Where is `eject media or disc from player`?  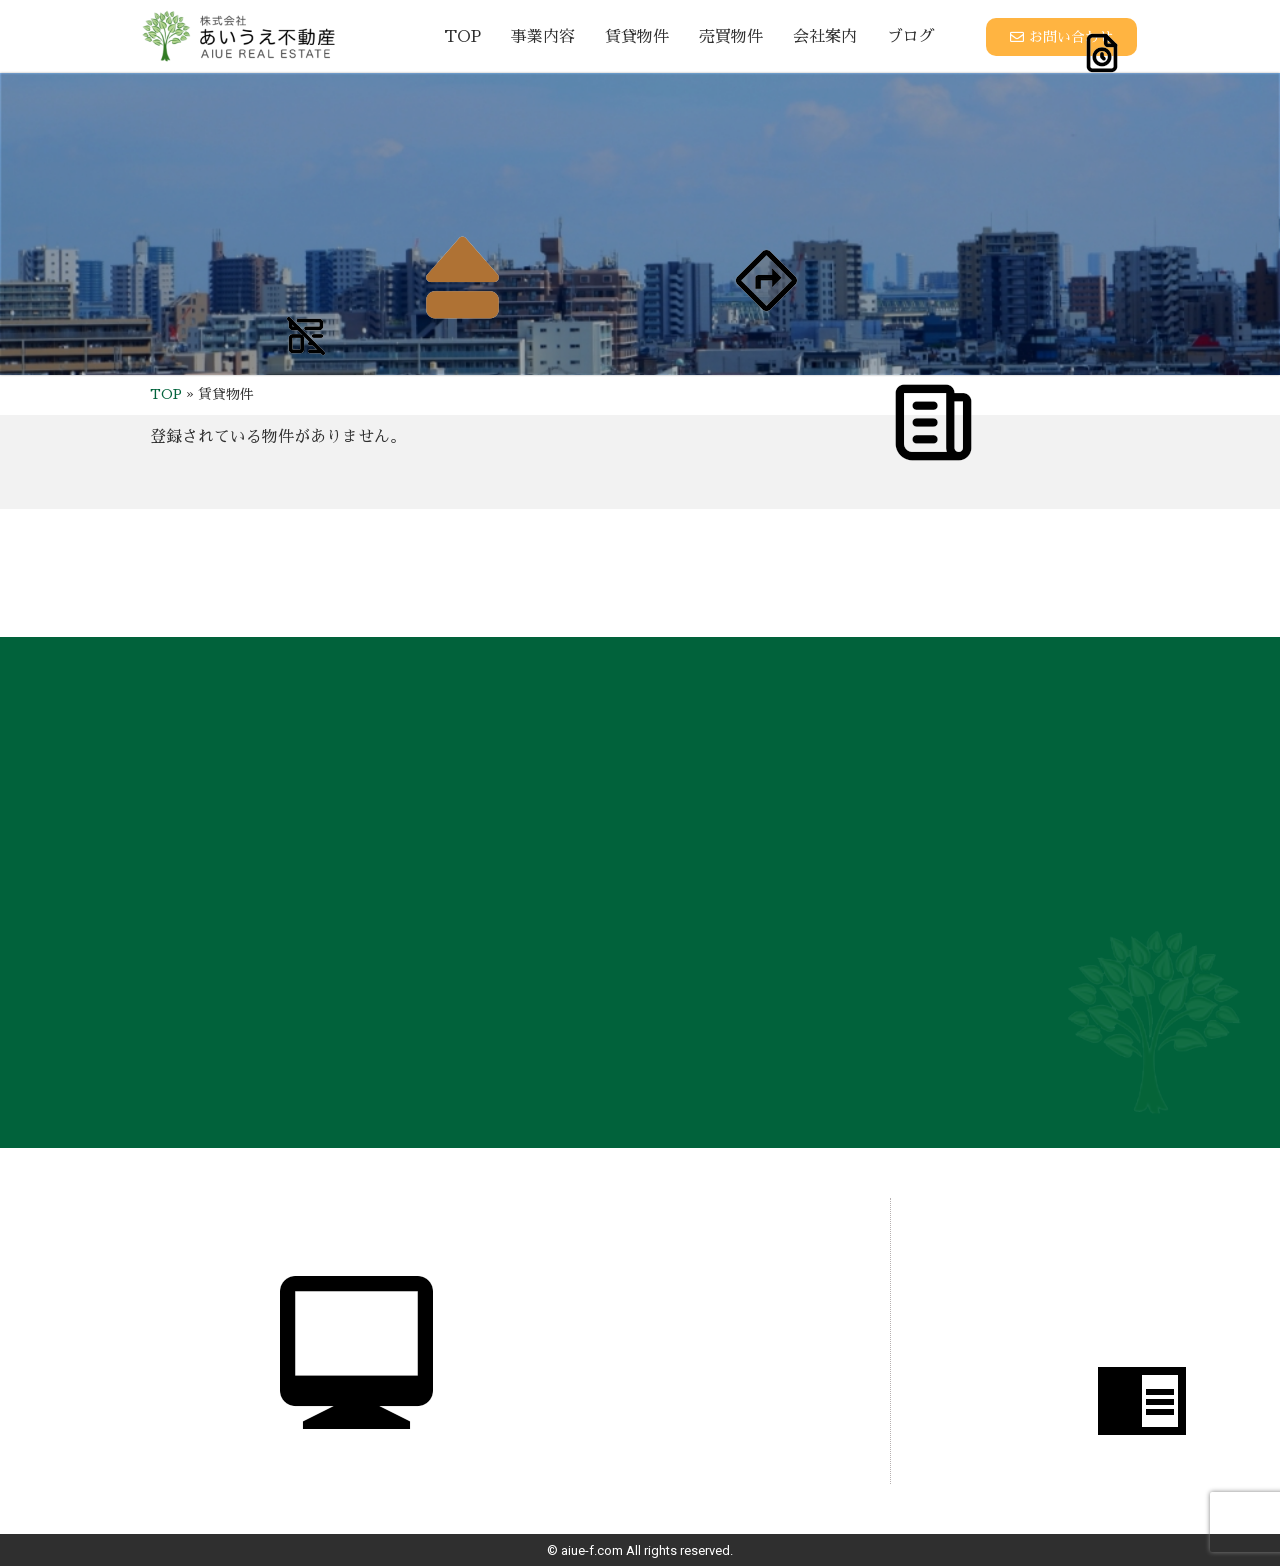 eject media or disc from player is located at coordinates (462, 277).